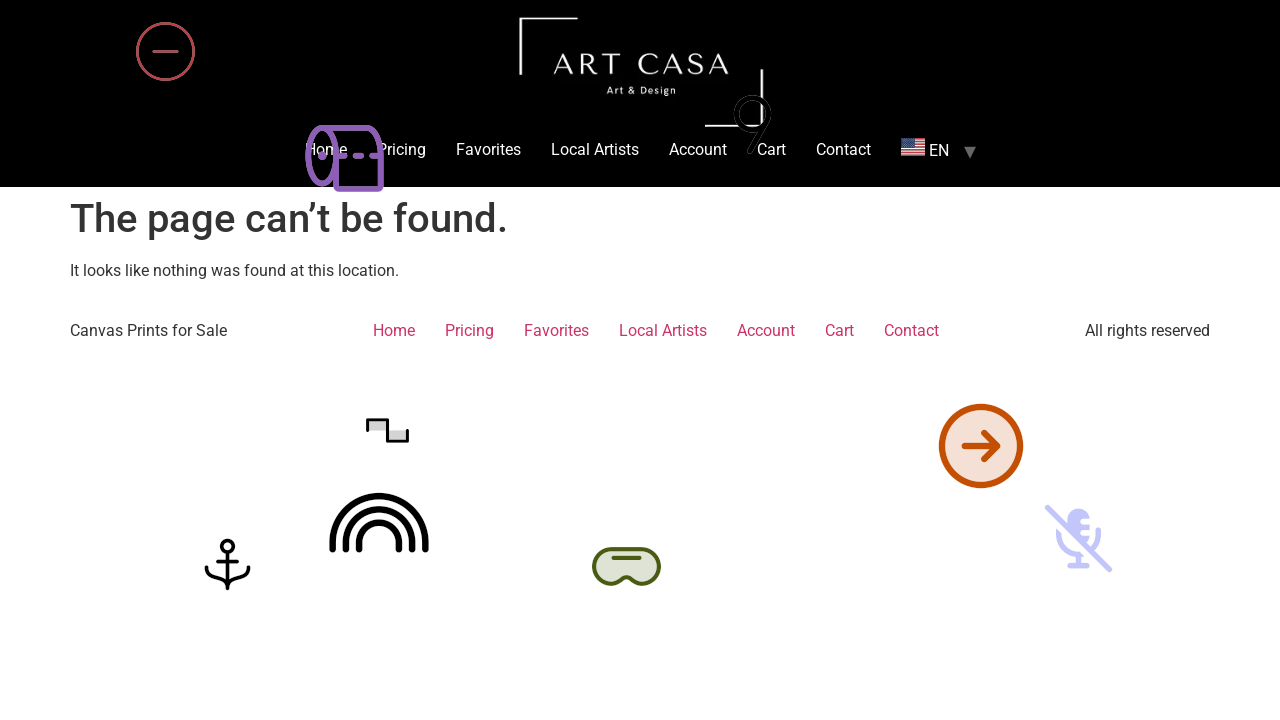 This screenshot has height=720, width=1280. Describe the element at coordinates (227, 563) in the screenshot. I see `anchor link to a specific section on a page` at that location.